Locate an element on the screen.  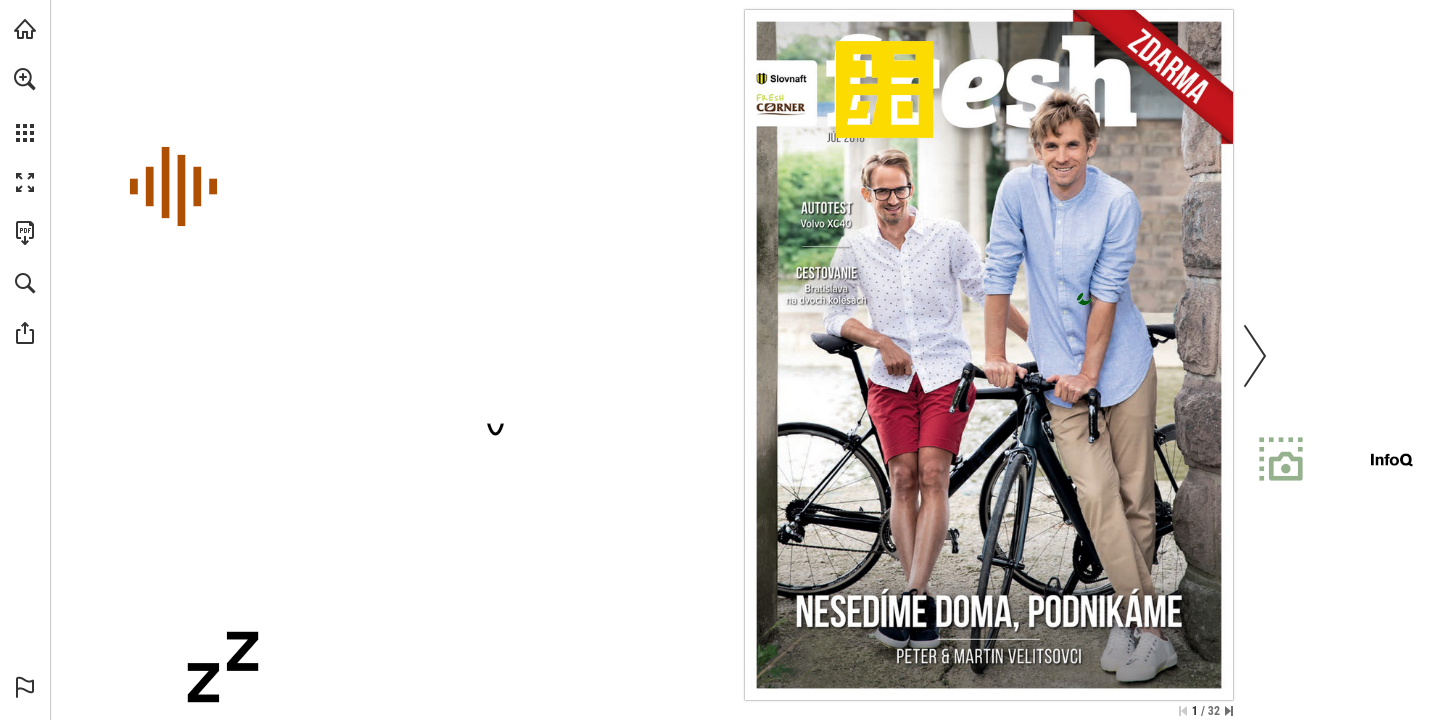
visit the UNIQLO Japan website or app is located at coordinates (884, 89).